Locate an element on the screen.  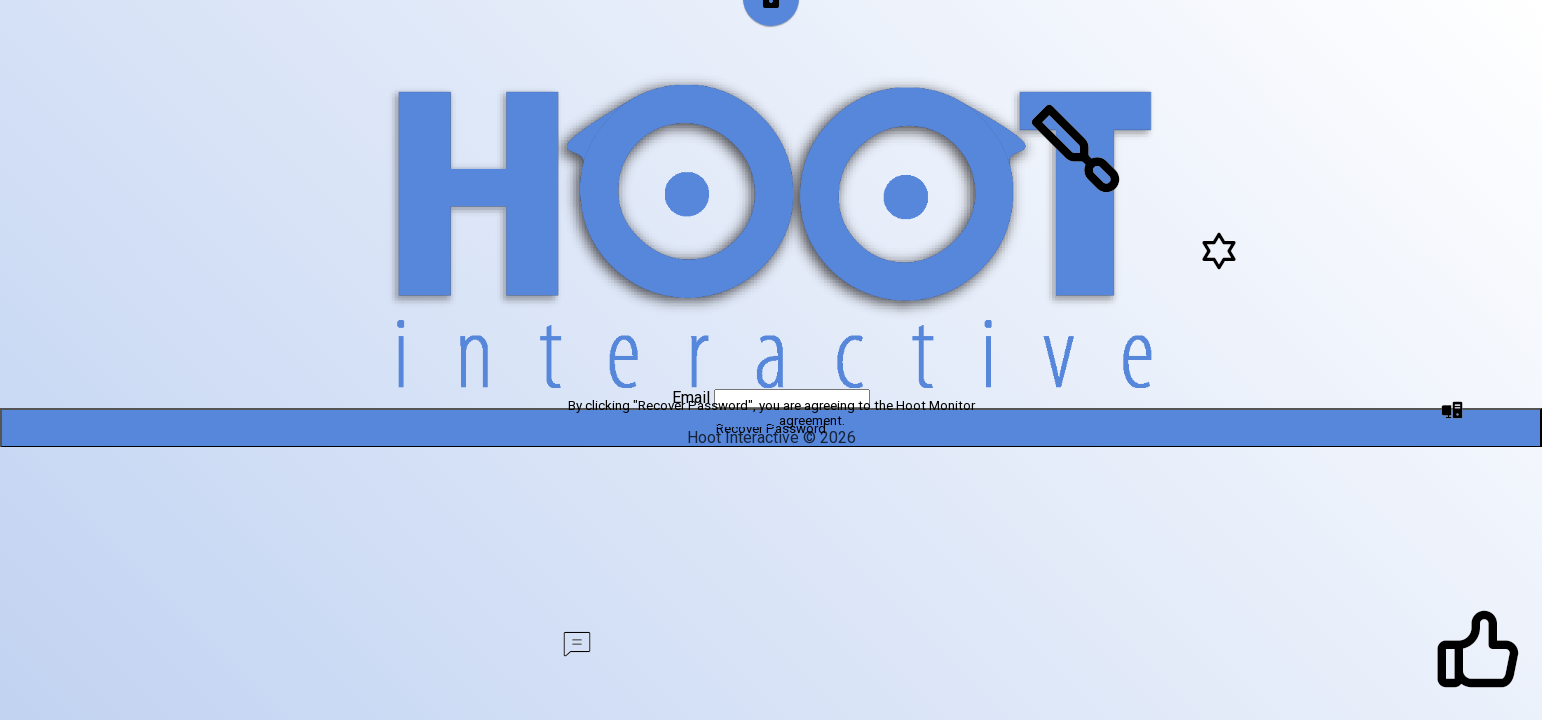
indicates jewish or kosher-related content is located at coordinates (1219, 251).